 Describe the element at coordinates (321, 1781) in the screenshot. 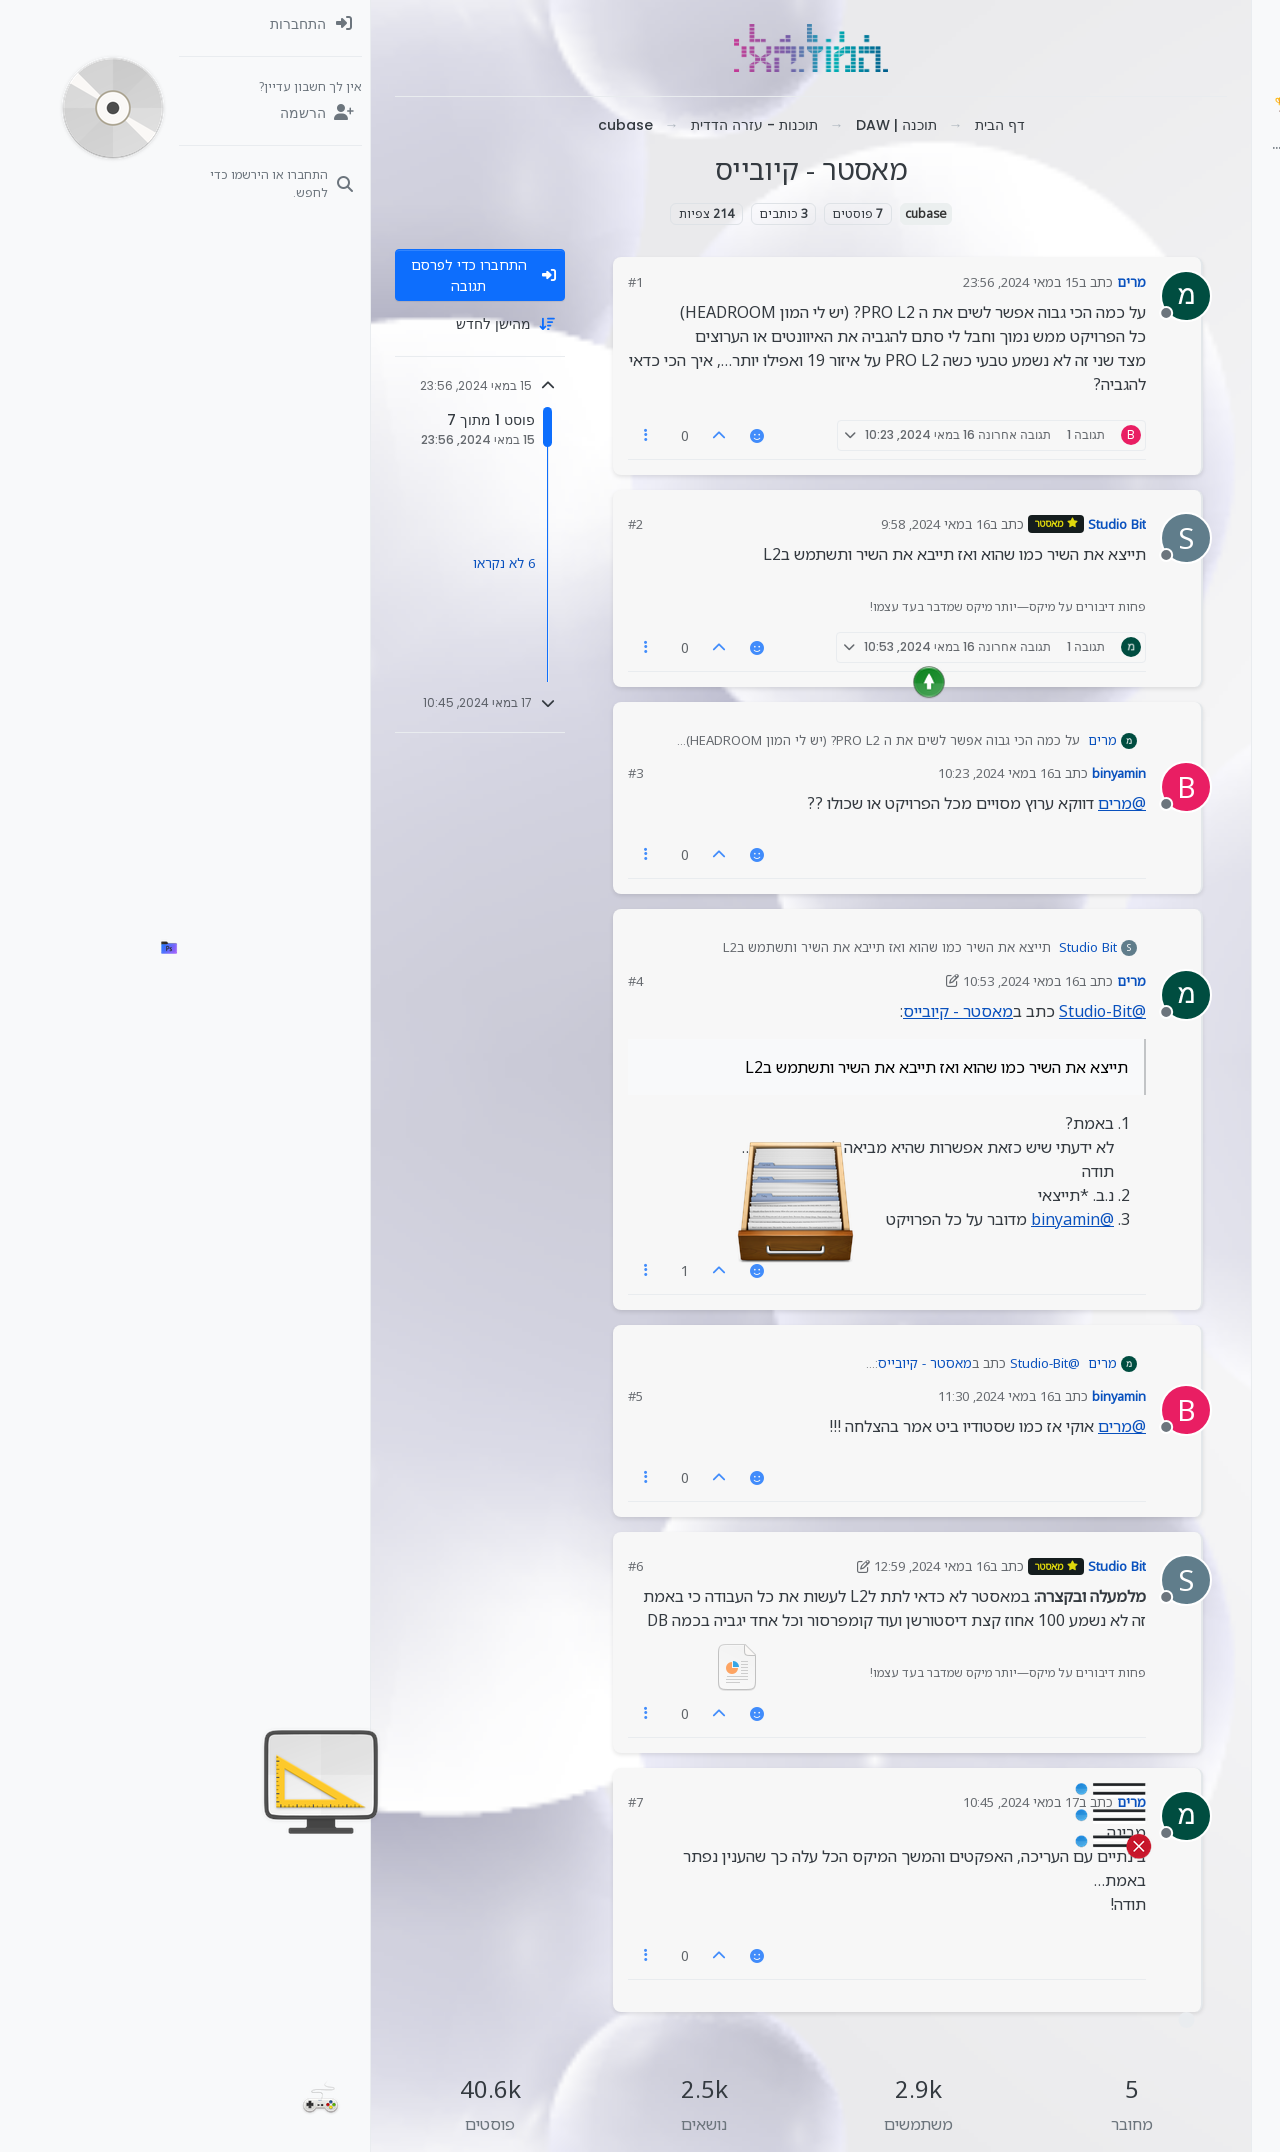

I see `access display settings` at that location.